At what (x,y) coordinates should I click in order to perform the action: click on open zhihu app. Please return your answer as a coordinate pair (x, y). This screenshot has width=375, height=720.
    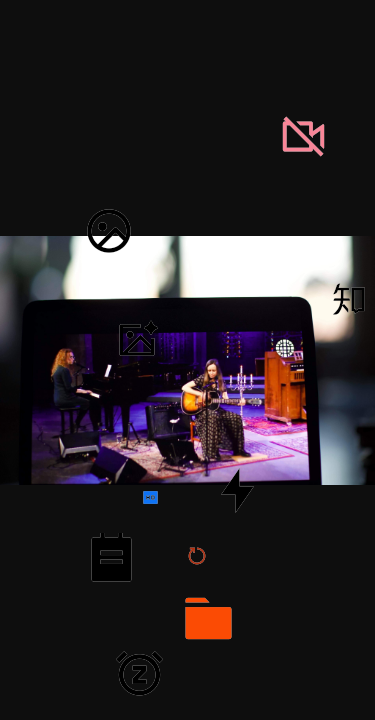
    Looking at the image, I should click on (349, 299).